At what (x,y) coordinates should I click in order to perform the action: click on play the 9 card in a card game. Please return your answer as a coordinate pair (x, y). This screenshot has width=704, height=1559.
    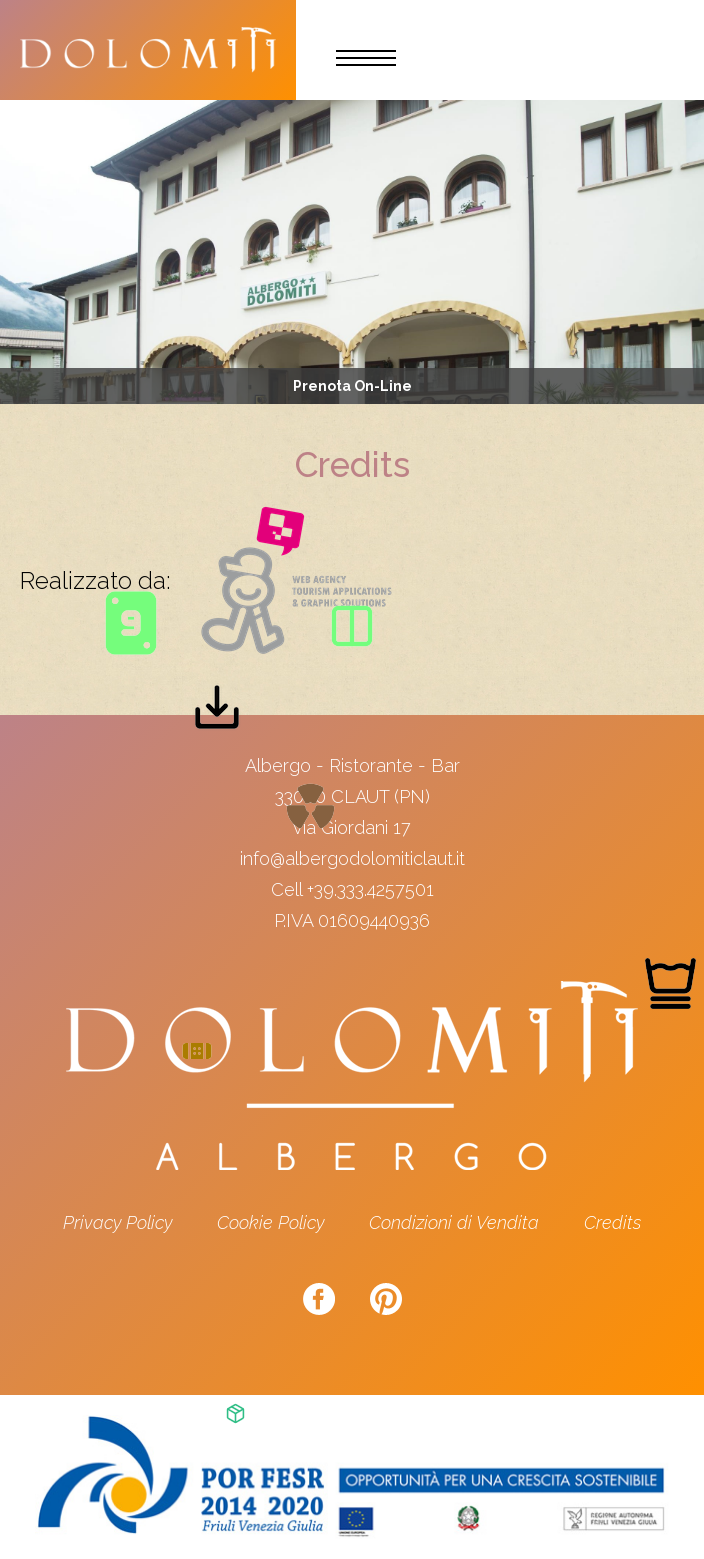
    Looking at the image, I should click on (131, 623).